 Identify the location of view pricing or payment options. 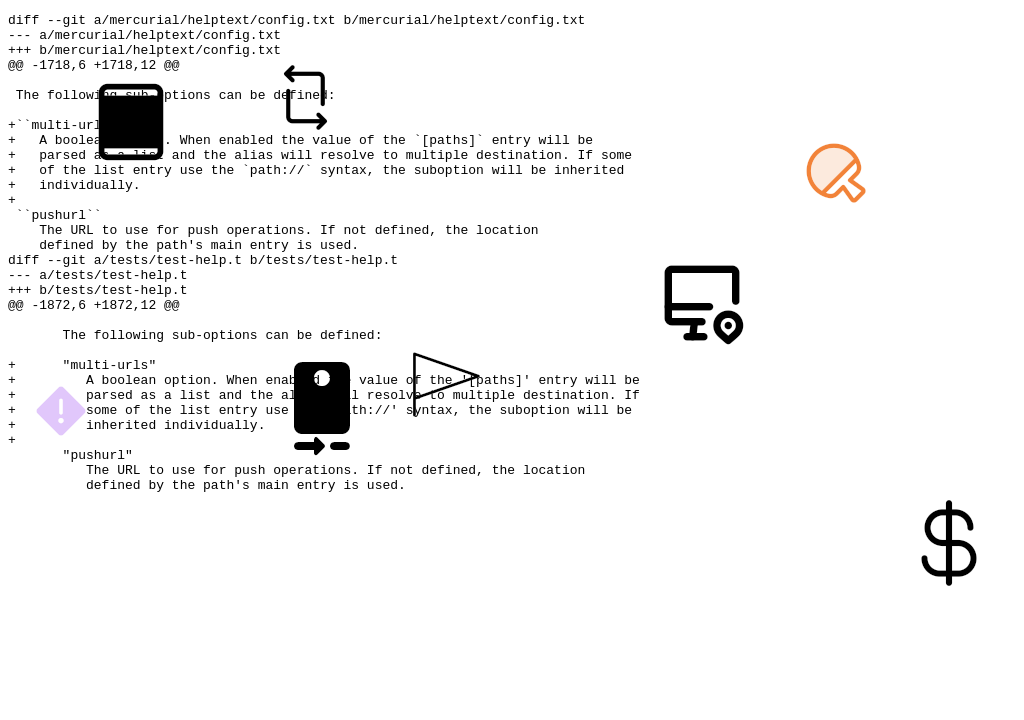
(949, 543).